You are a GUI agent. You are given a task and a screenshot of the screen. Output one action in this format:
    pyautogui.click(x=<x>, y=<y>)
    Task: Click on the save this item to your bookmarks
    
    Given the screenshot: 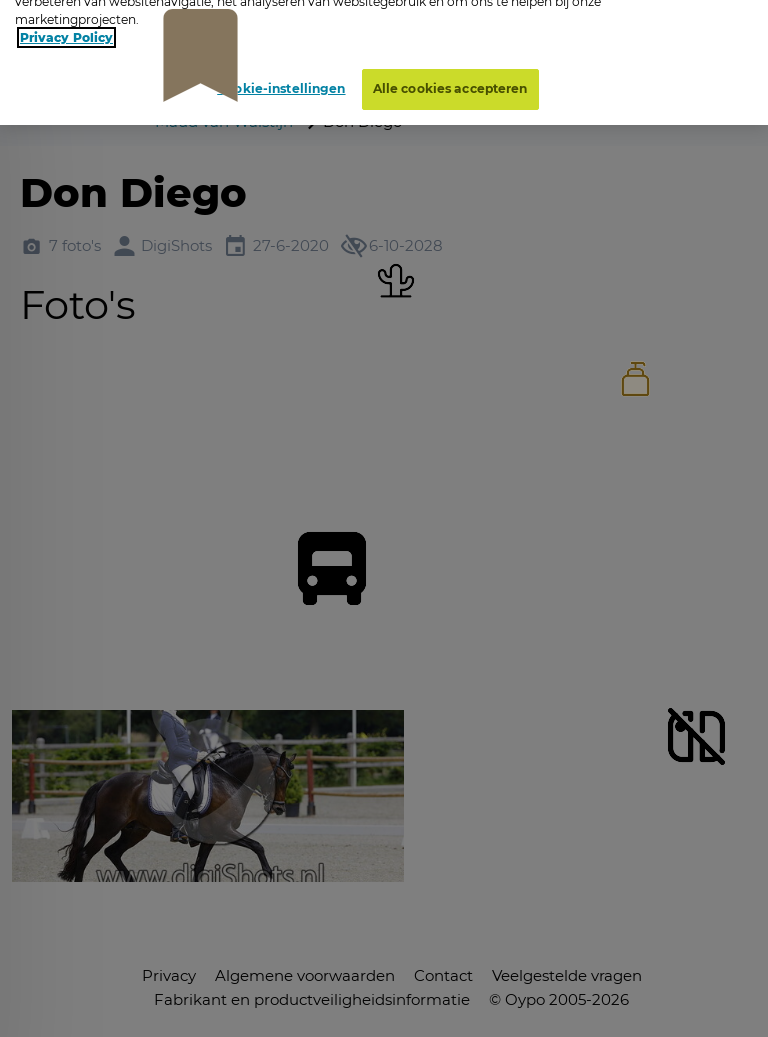 What is the action you would take?
    pyautogui.click(x=200, y=55)
    